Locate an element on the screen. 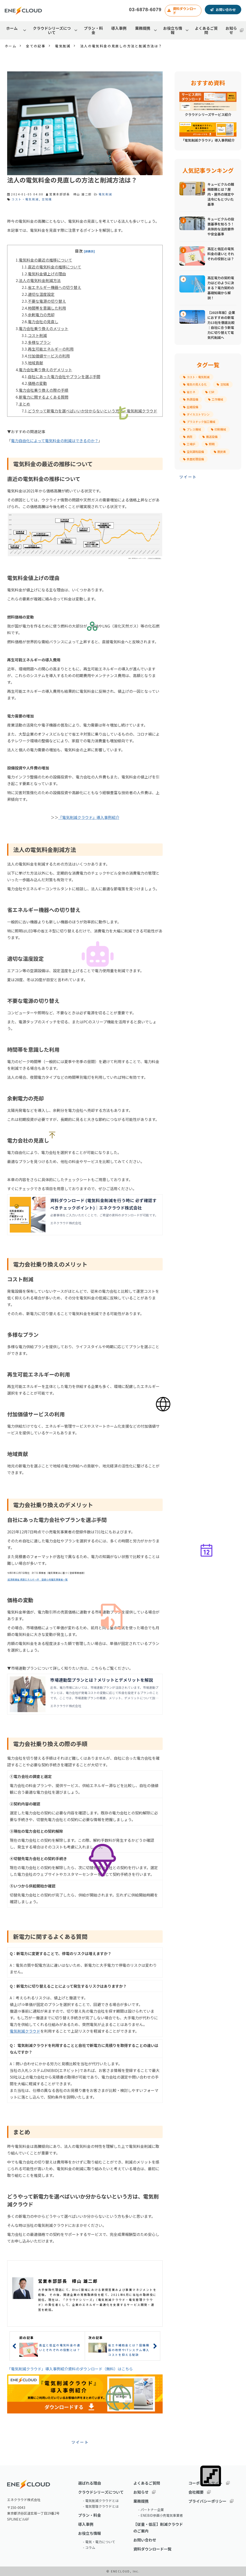 The height and width of the screenshot is (2576, 246). indicates price or payment in Turkish lira is located at coordinates (122, 413).